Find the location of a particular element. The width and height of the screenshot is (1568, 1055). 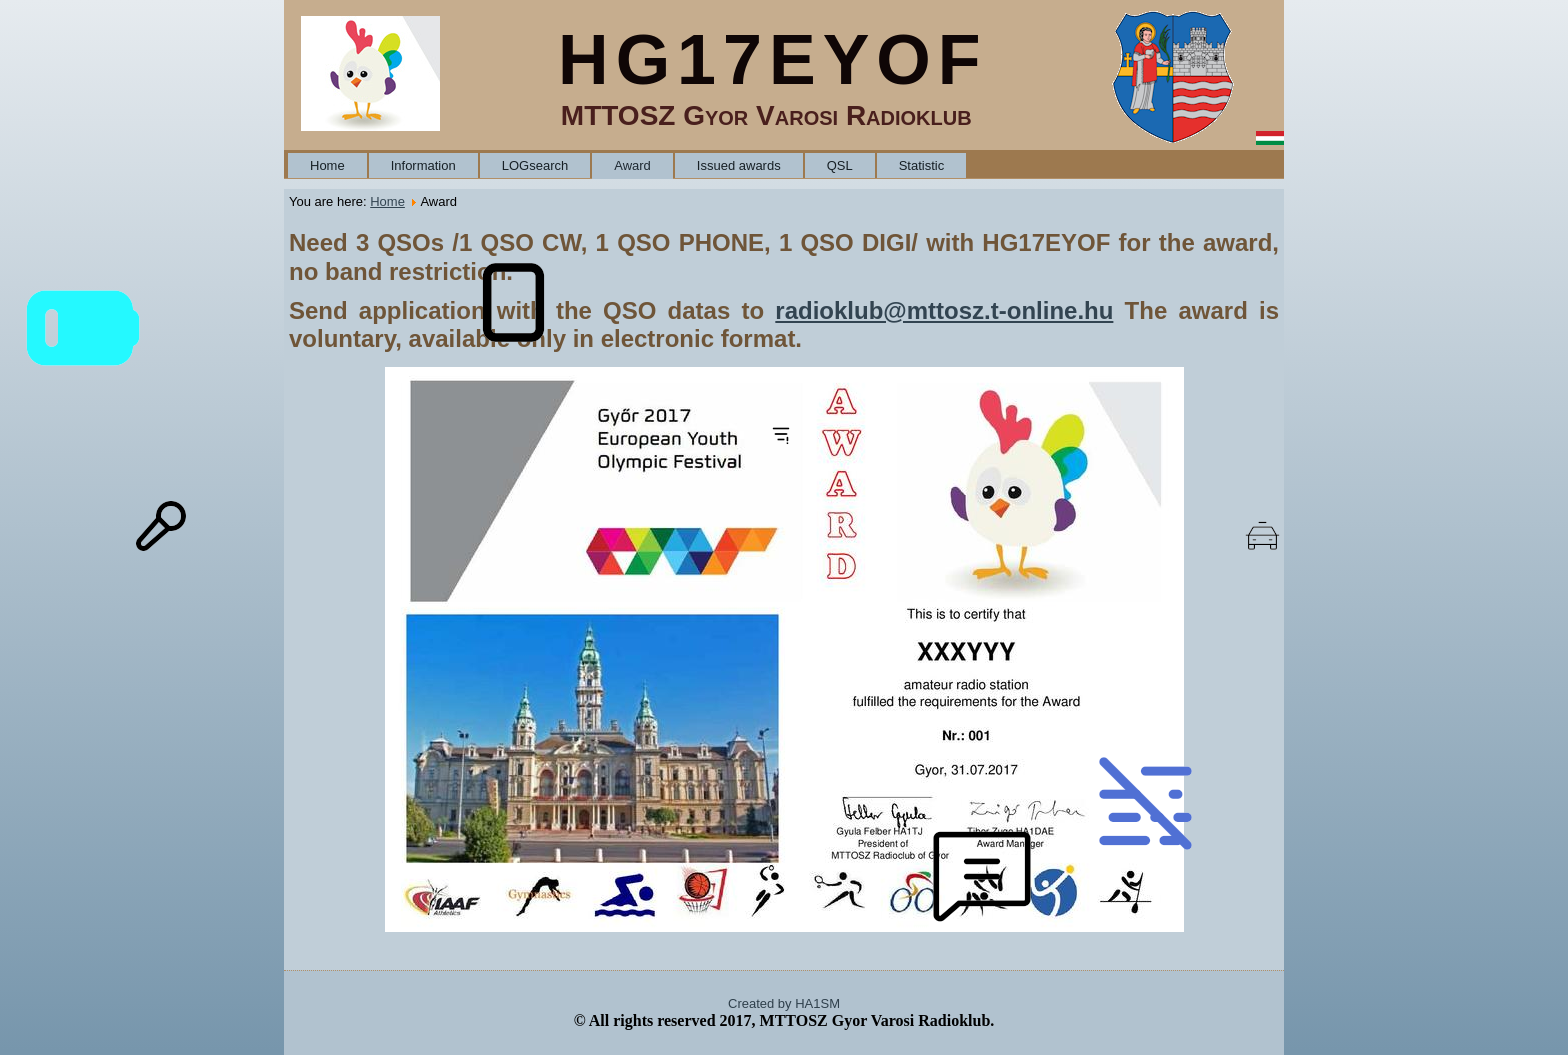

indicates low battery level is located at coordinates (83, 328).